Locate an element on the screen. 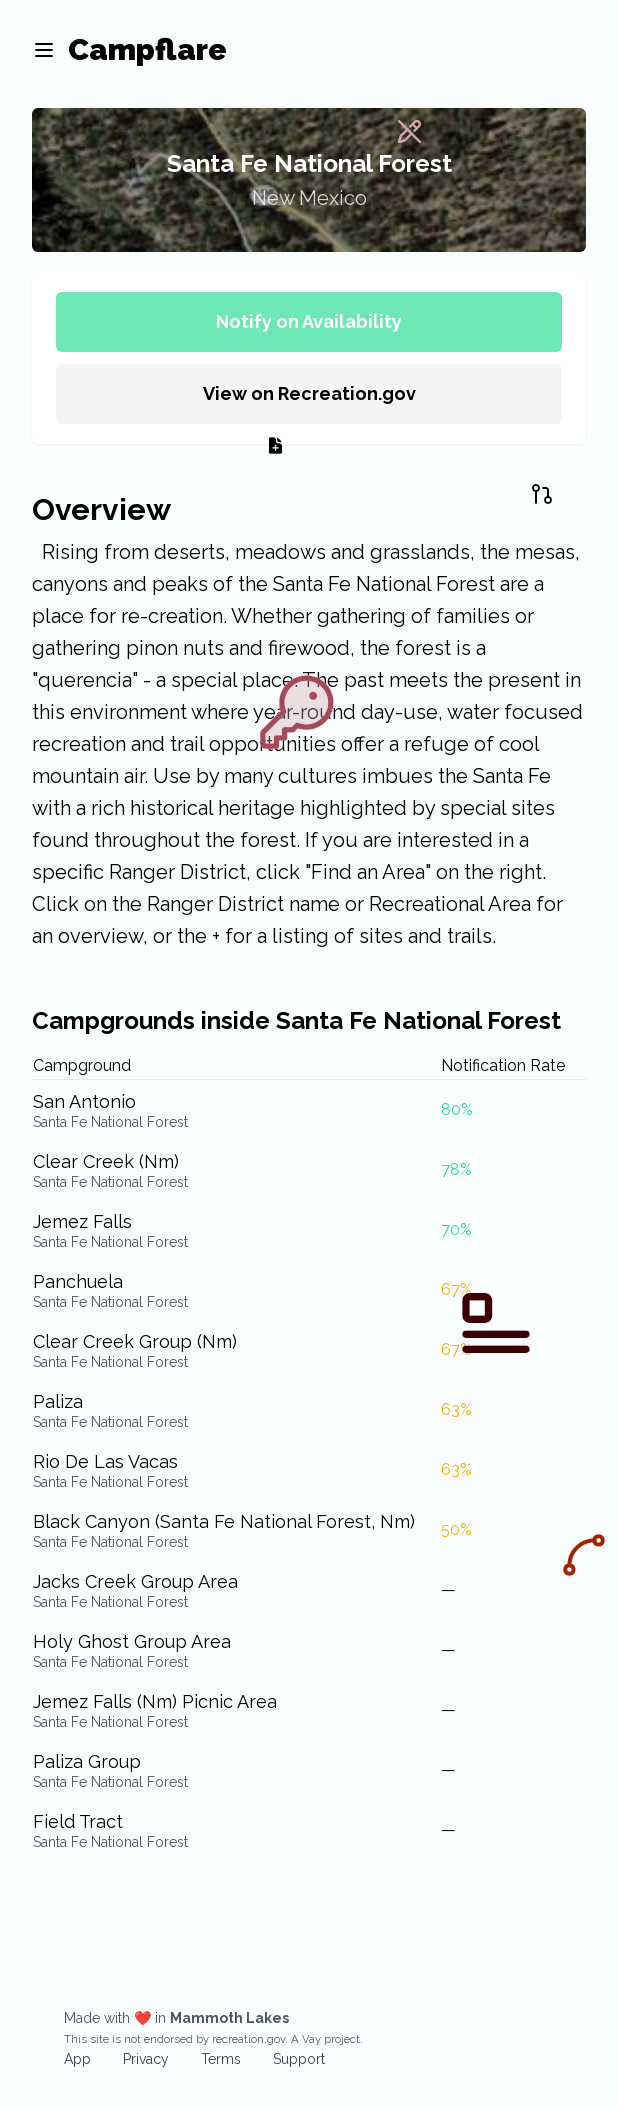 Image resolution: width=618 pixels, height=2109 pixels. create a new pull request is located at coordinates (542, 494).